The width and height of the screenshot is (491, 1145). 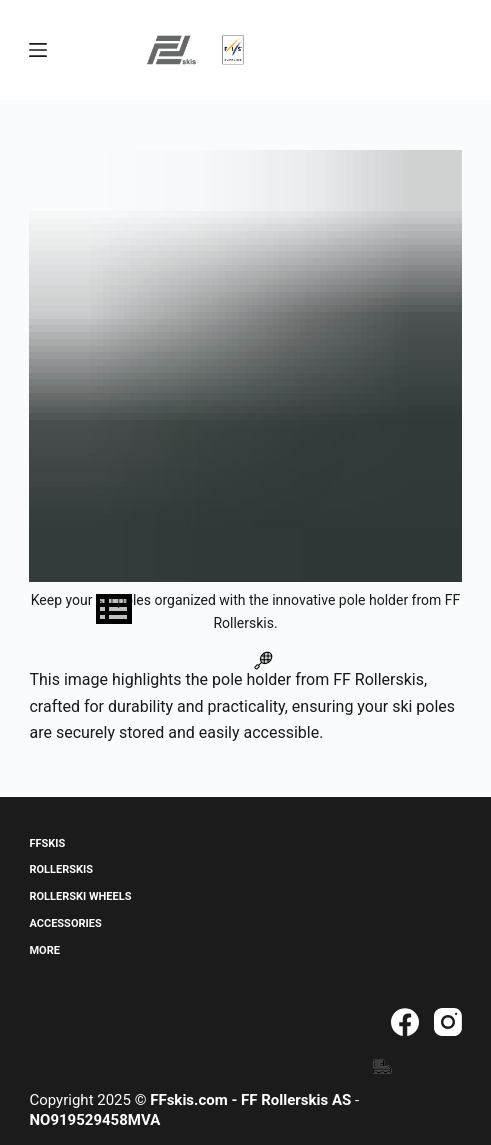 What do you see at coordinates (115, 609) in the screenshot?
I see `switch to list view` at bounding box center [115, 609].